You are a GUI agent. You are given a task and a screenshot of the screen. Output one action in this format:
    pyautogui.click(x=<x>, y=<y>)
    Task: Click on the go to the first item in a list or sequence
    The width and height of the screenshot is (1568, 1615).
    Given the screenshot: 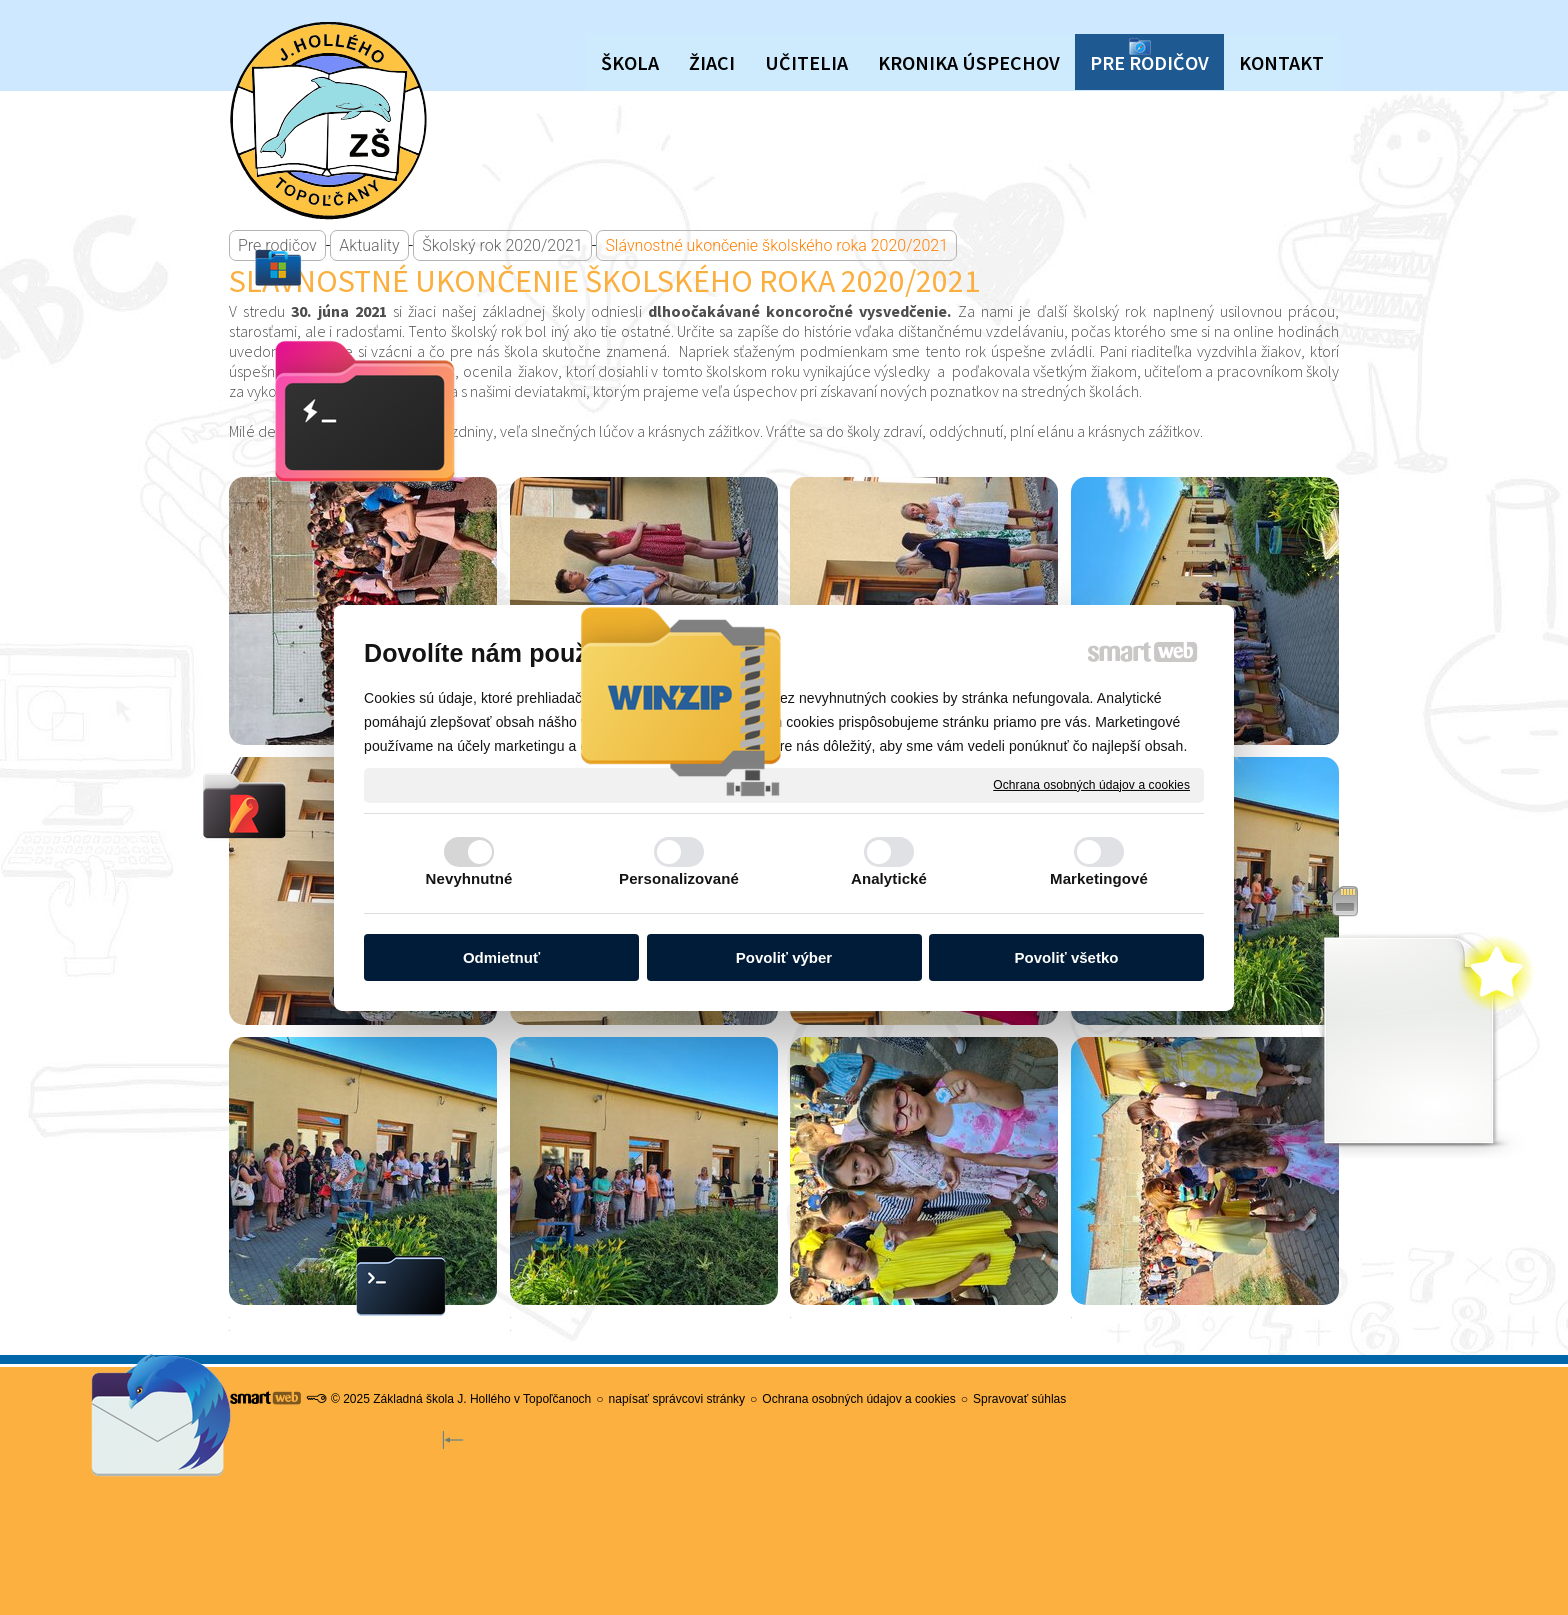 What is the action you would take?
    pyautogui.click(x=453, y=1440)
    